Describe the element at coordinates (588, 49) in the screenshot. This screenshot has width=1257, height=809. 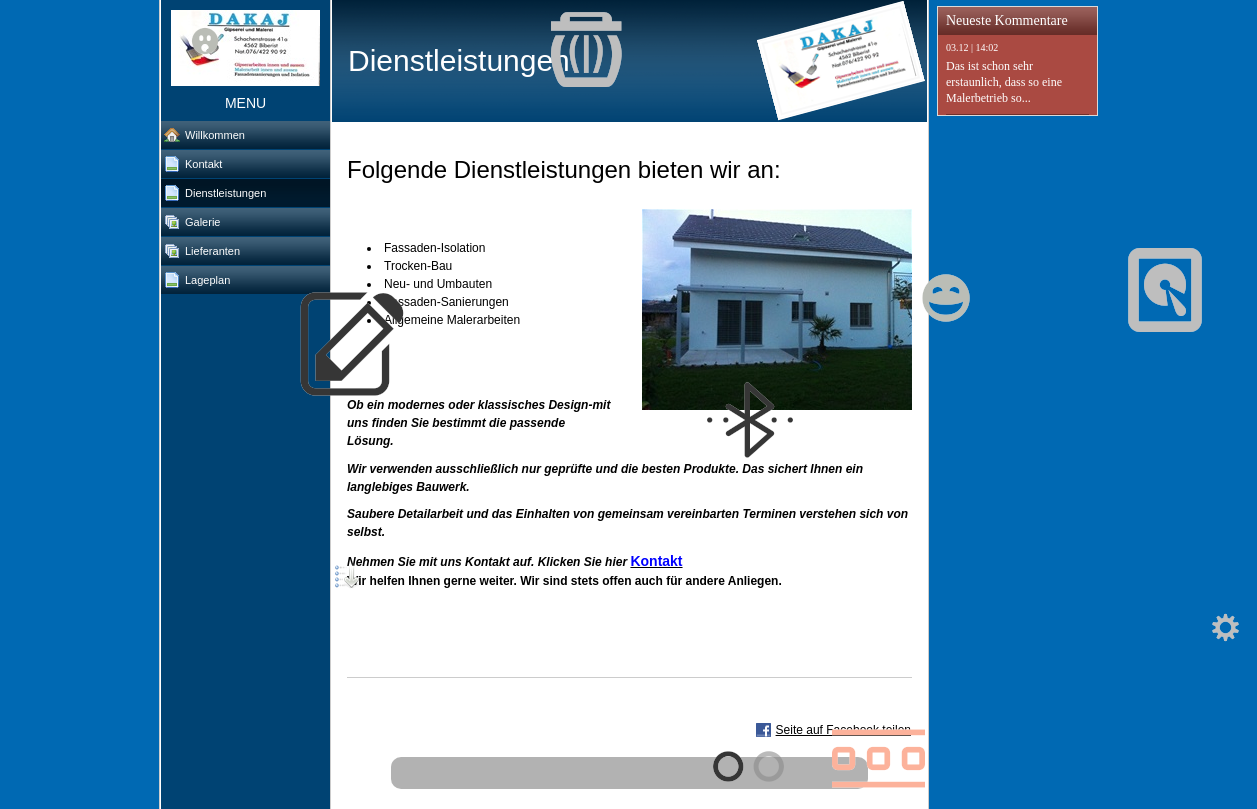
I see `indicates trash bin contains deleted items` at that location.